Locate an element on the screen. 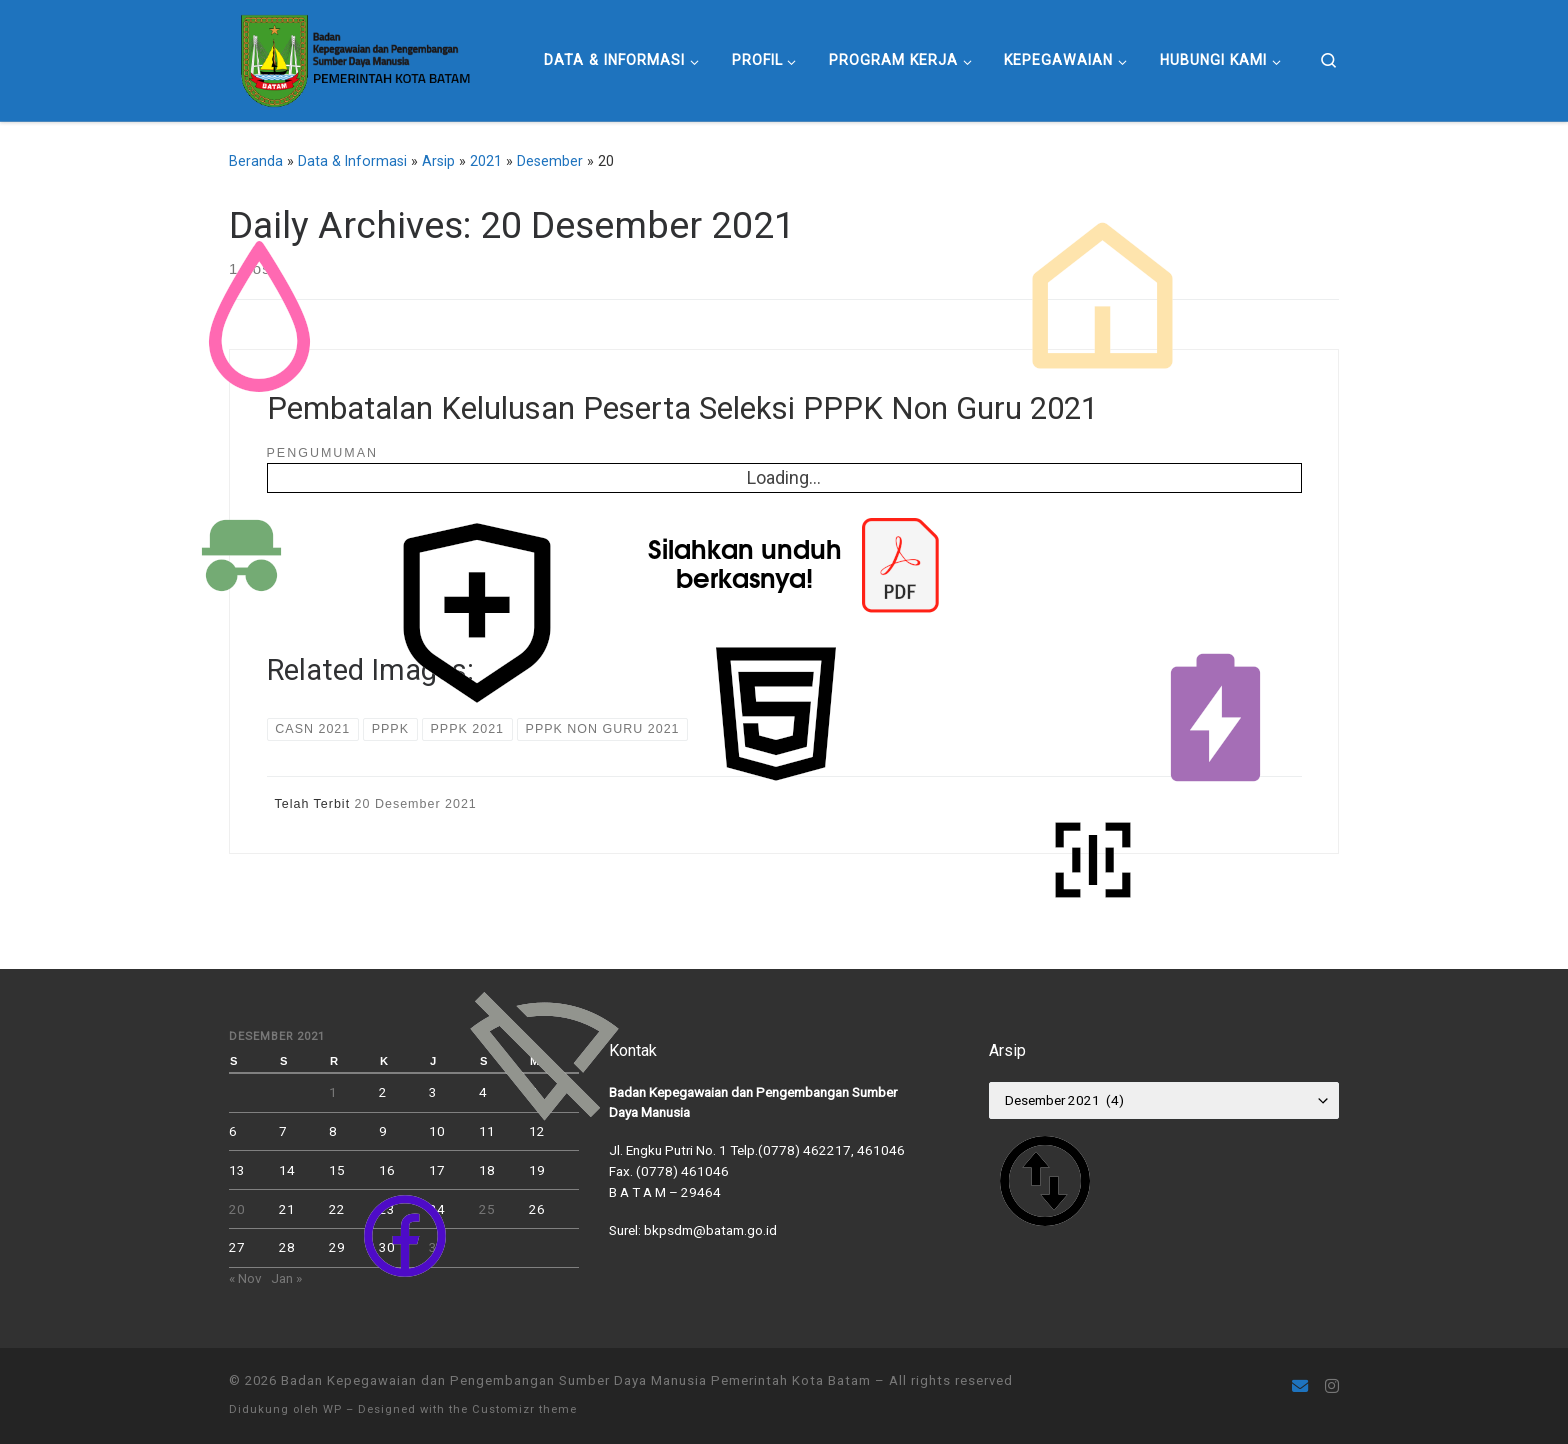 This screenshot has width=1568, height=1444. enable incognito or private browsing mode is located at coordinates (241, 555).